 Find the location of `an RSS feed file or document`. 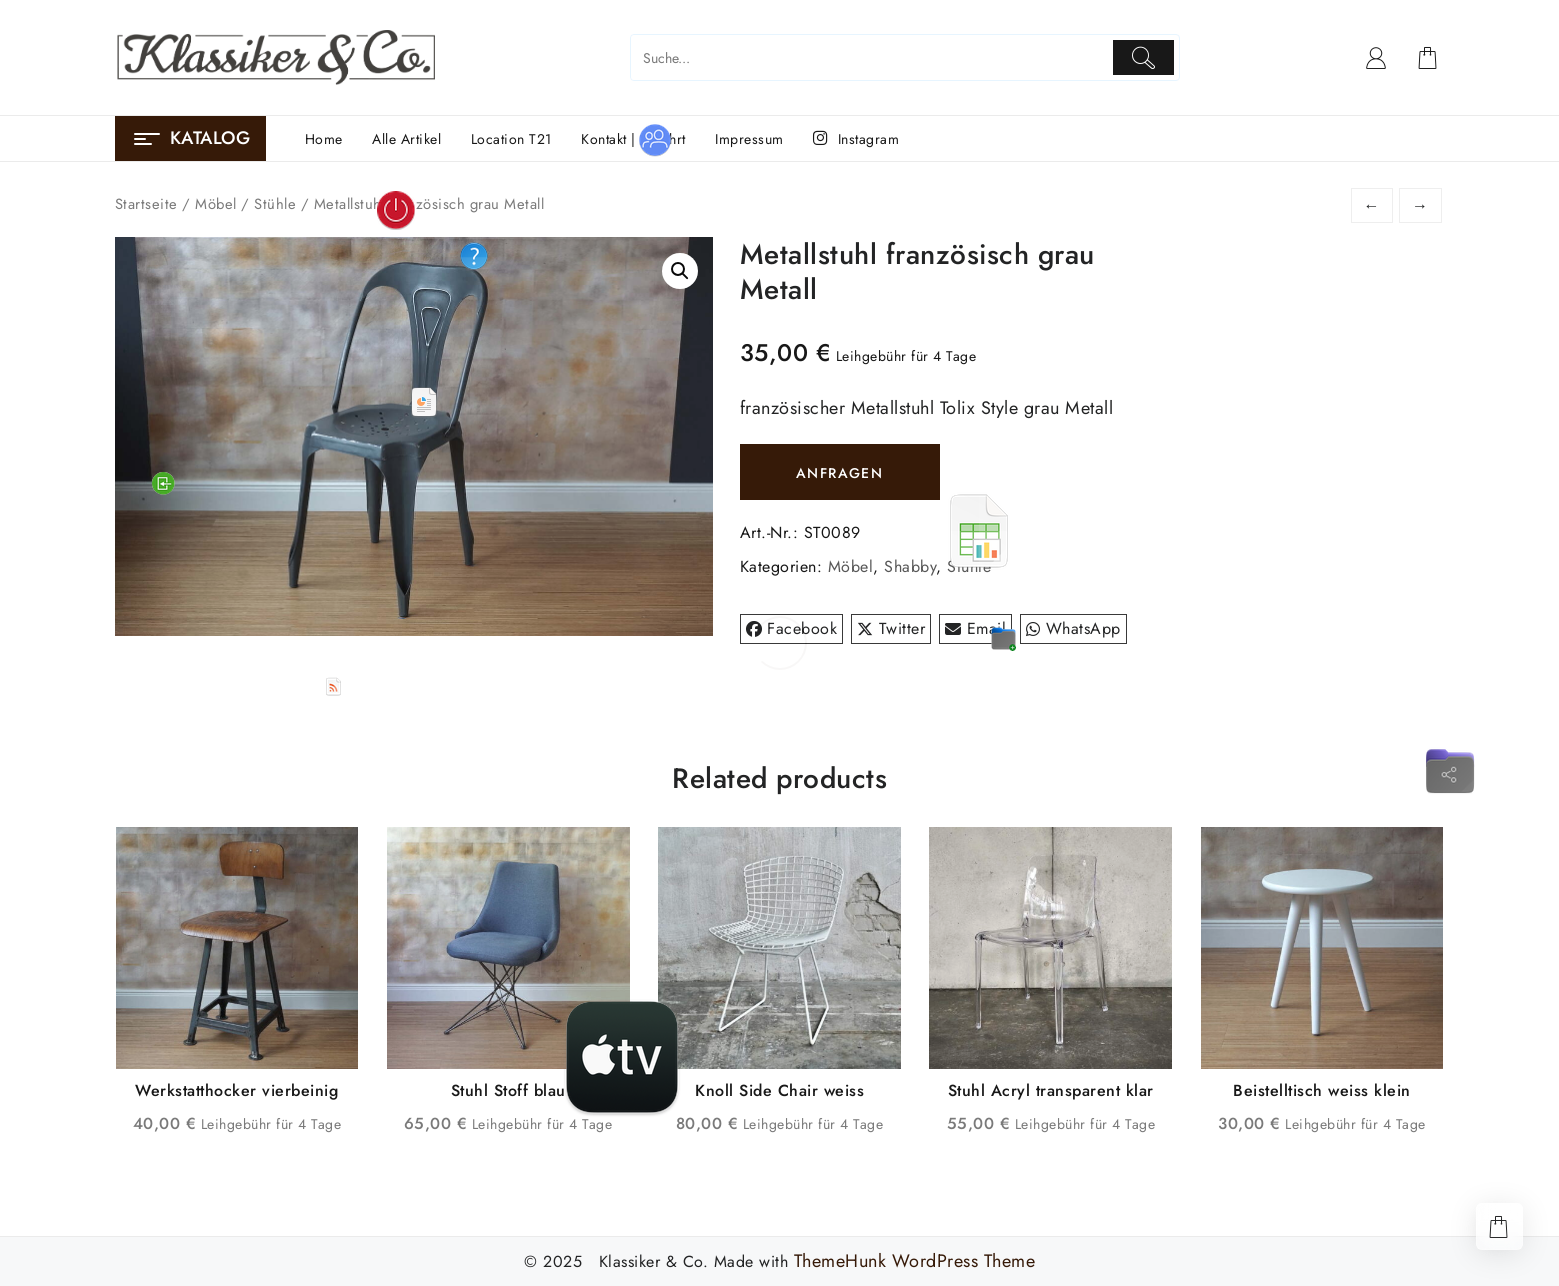

an RSS feed file or document is located at coordinates (333, 686).